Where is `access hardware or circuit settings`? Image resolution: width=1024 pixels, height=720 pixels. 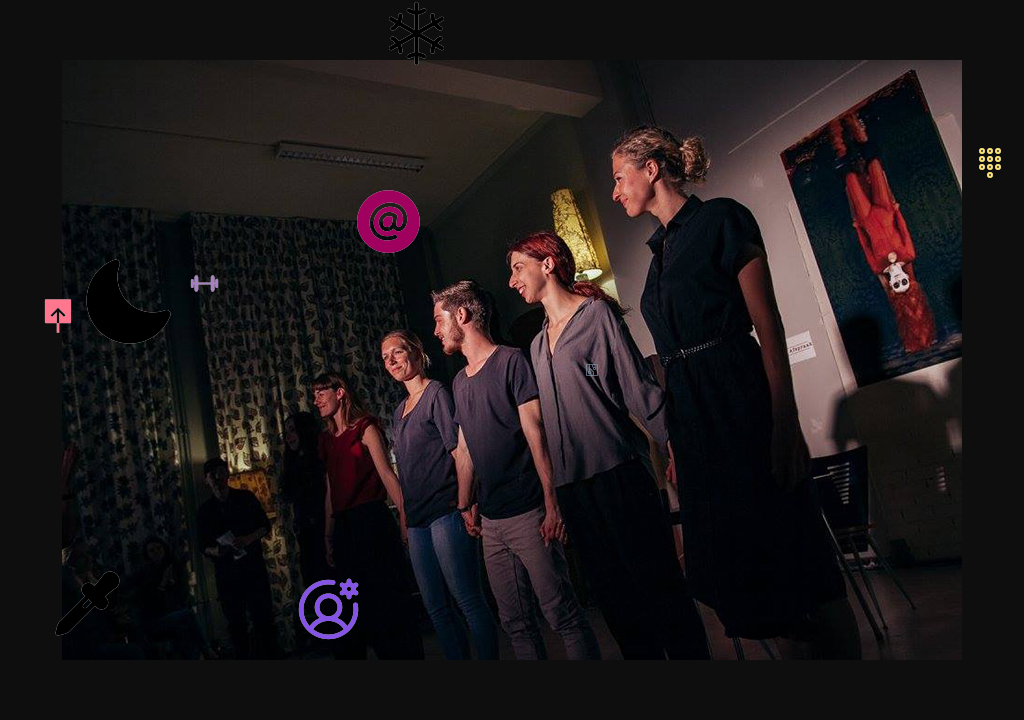
access hardware or circuit settings is located at coordinates (592, 370).